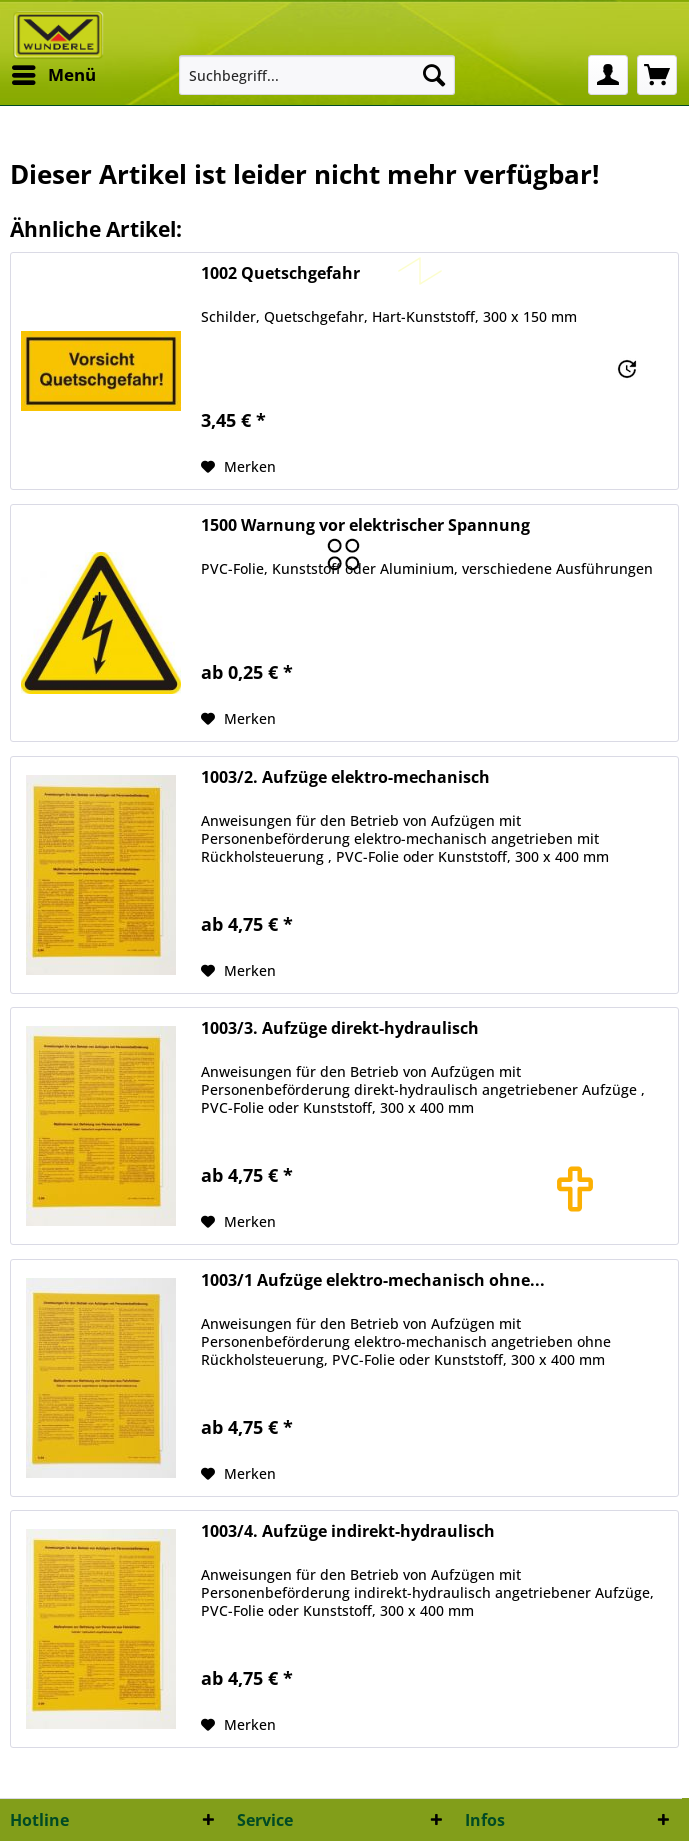  I want to click on select sawtooth waveform in audio synthesizer, so click(420, 271).